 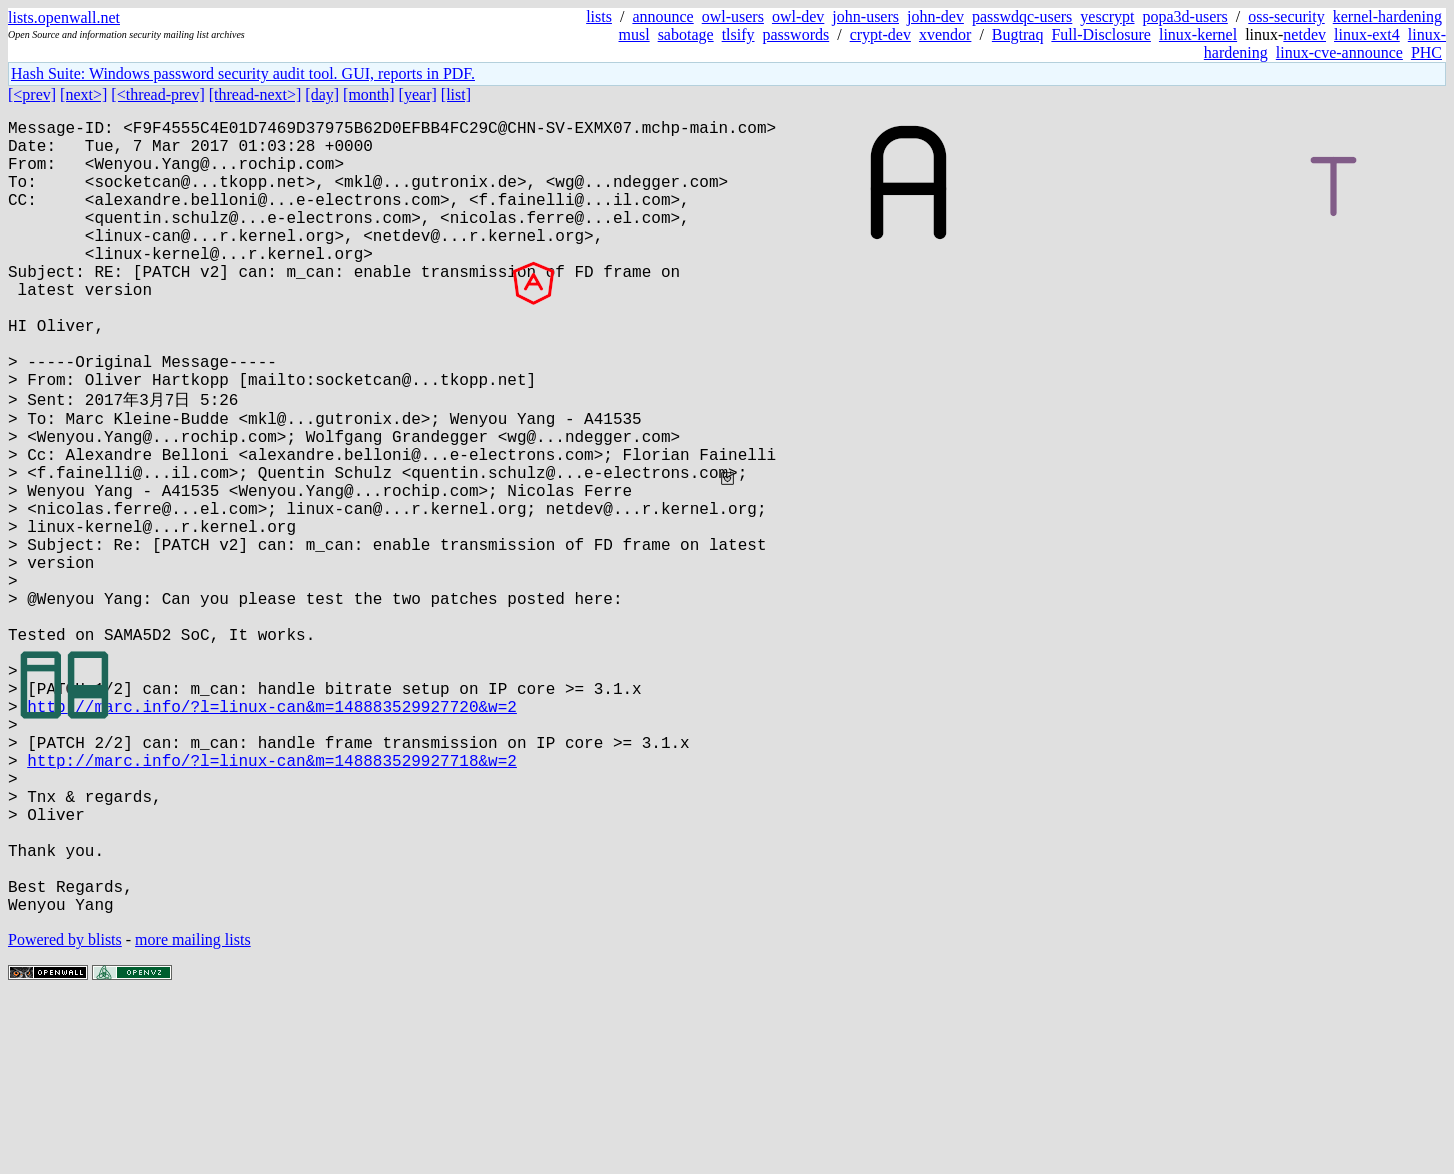 What do you see at coordinates (1333, 186) in the screenshot?
I see `text formatting tool for titles` at bounding box center [1333, 186].